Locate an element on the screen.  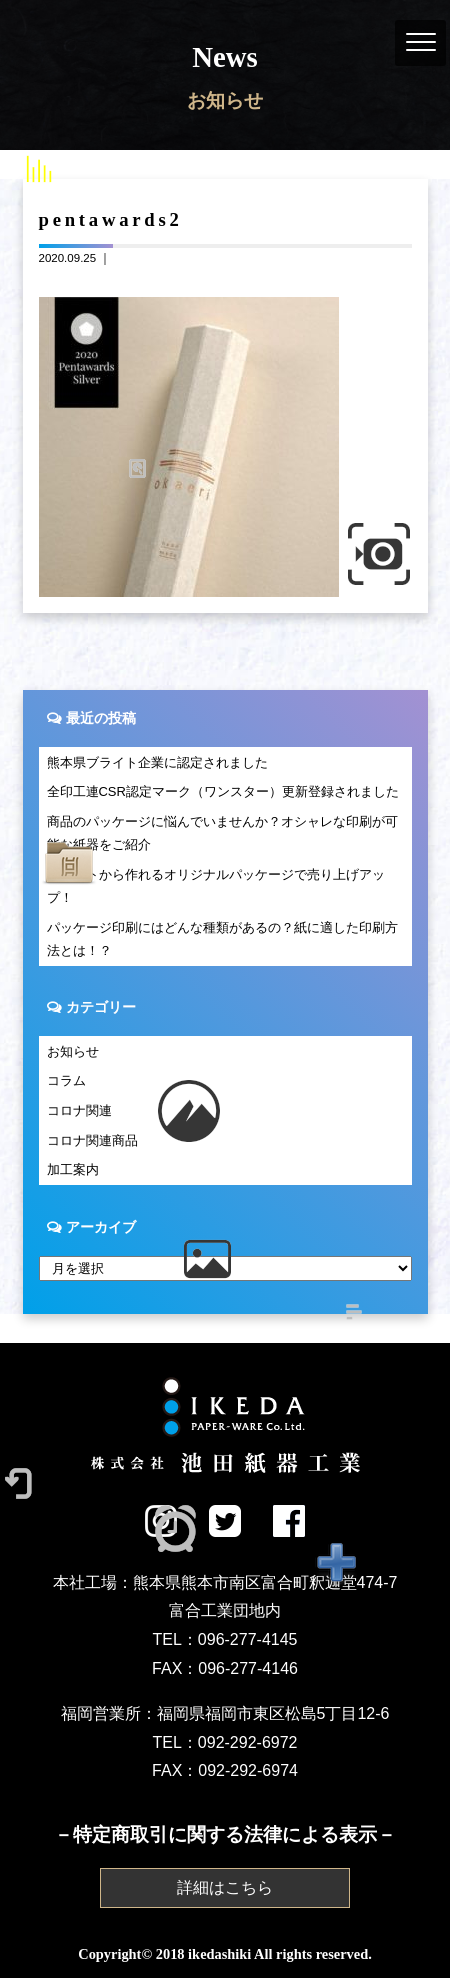
wrap text or content to the next line is located at coordinates (20, 1483).